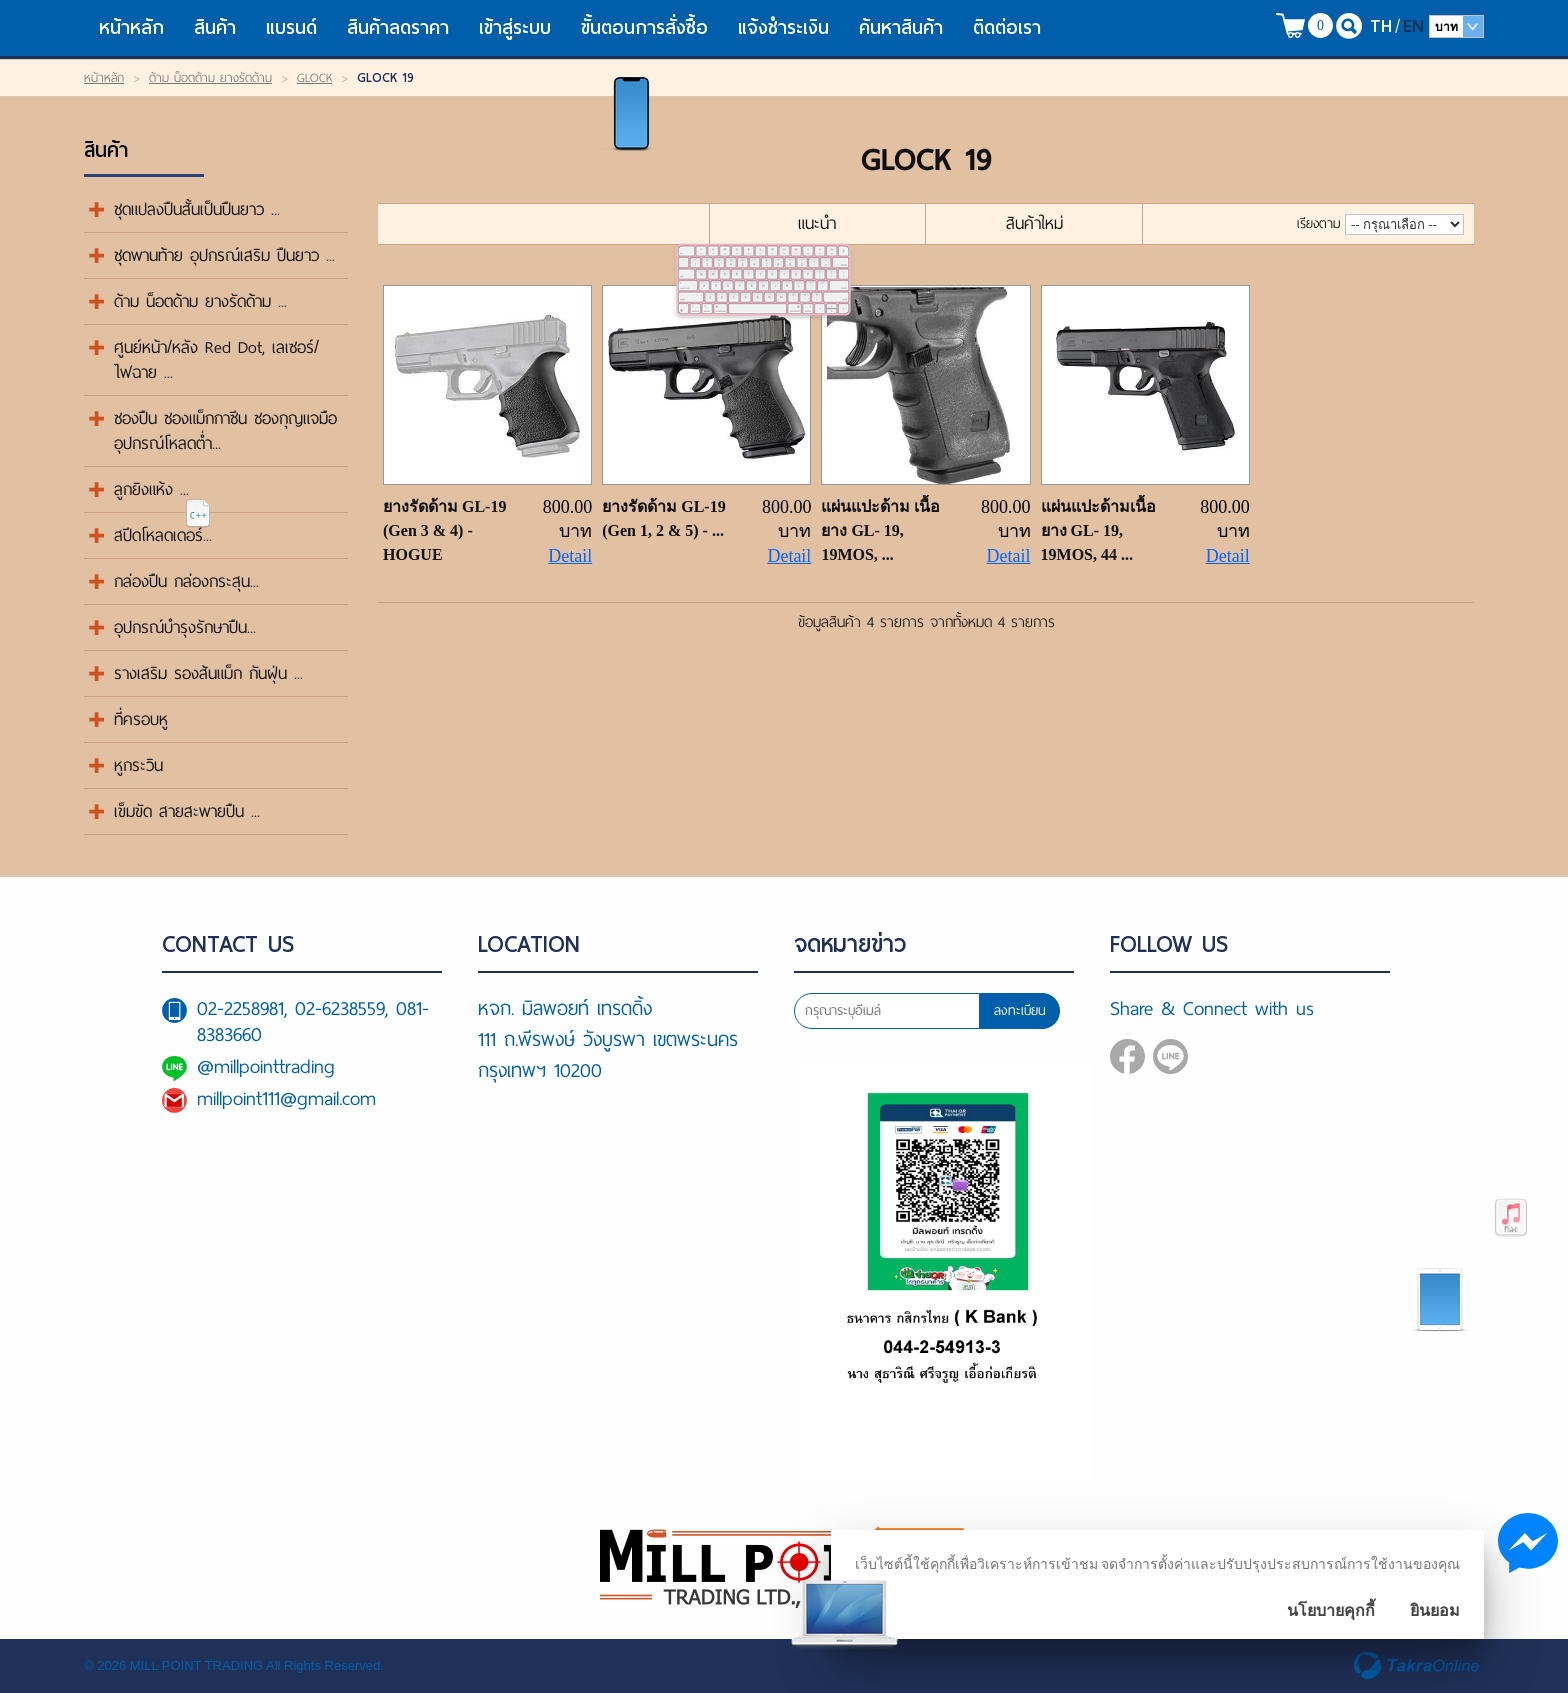  What do you see at coordinates (1511, 1217) in the screenshot?
I see `a flac audio file` at bounding box center [1511, 1217].